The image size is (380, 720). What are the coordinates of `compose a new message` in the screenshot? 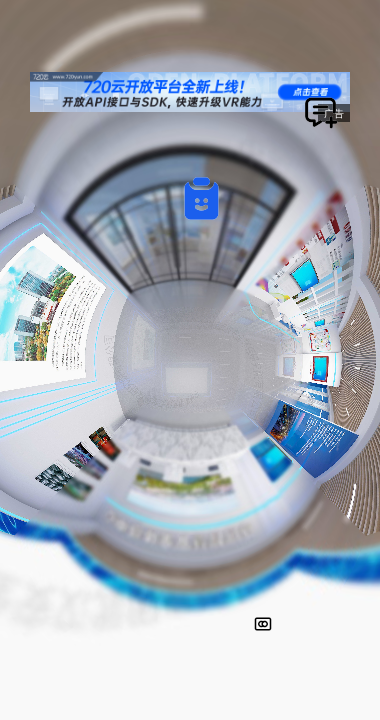 It's located at (320, 111).